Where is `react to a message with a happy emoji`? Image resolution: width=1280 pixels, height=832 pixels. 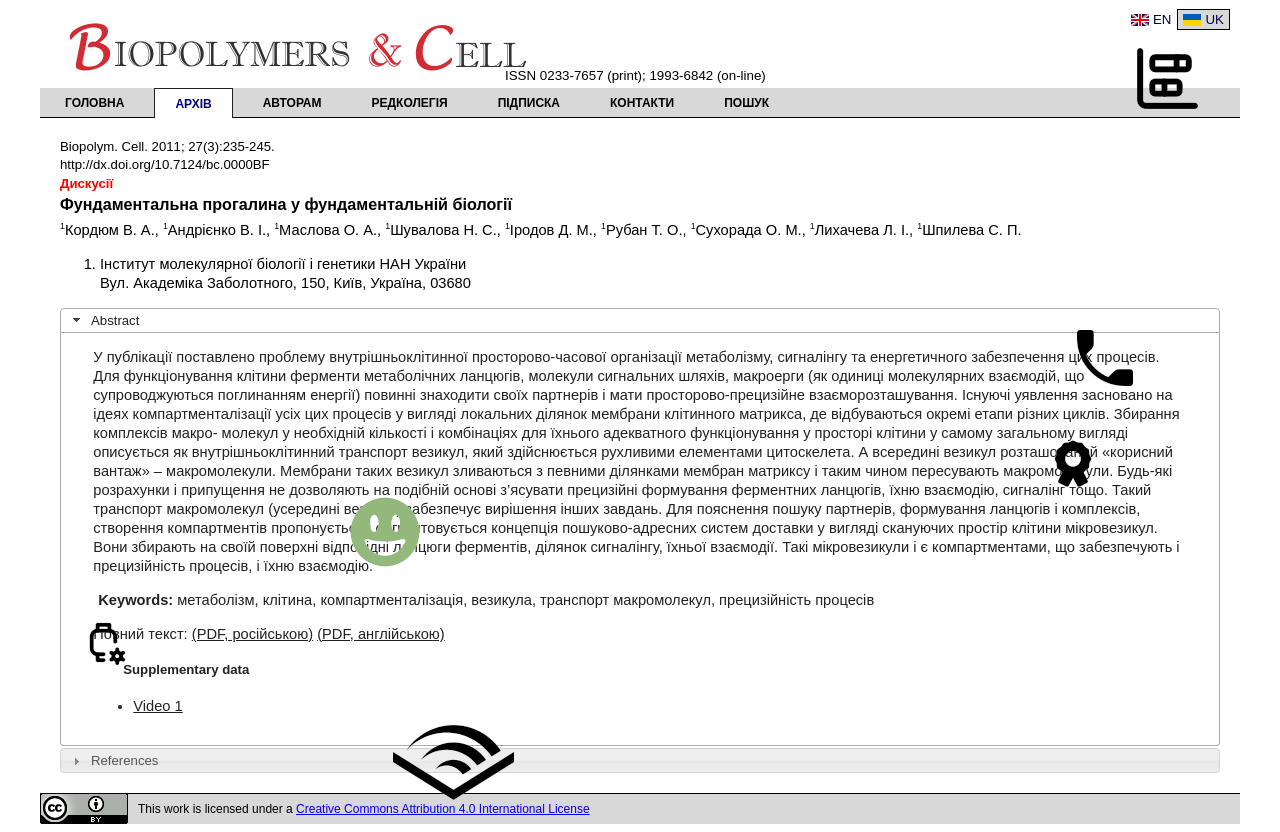 react to a message with a happy emoji is located at coordinates (385, 532).